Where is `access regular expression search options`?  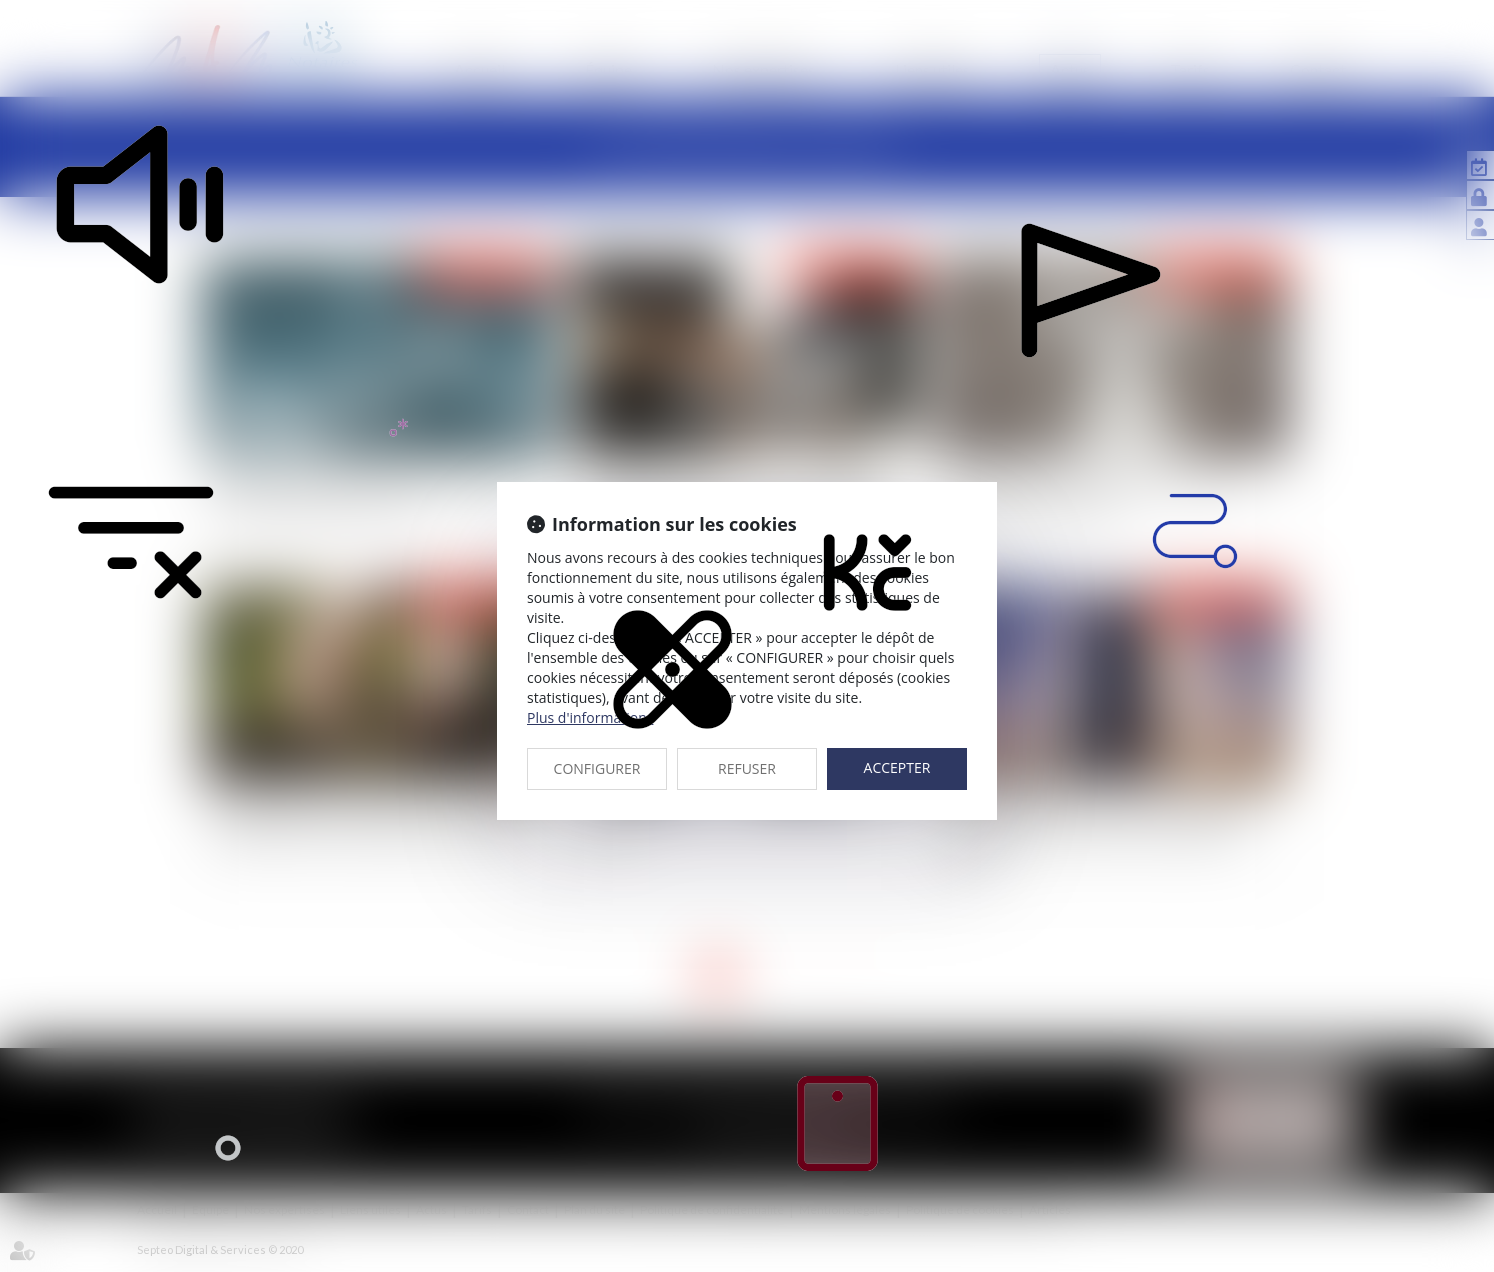 access regular expression search options is located at coordinates (398, 427).